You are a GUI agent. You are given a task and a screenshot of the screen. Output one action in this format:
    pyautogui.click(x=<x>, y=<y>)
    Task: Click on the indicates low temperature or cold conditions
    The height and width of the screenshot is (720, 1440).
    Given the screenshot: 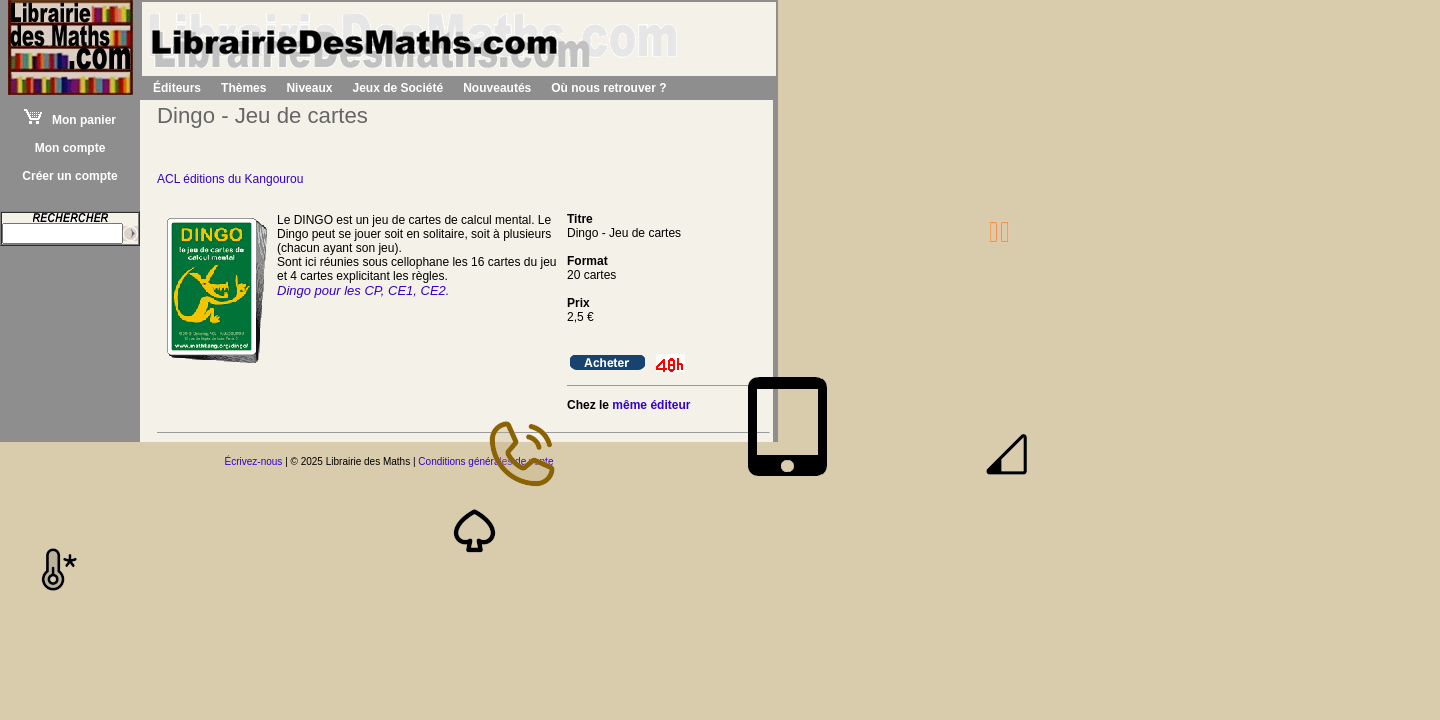 What is the action you would take?
    pyautogui.click(x=54, y=569)
    